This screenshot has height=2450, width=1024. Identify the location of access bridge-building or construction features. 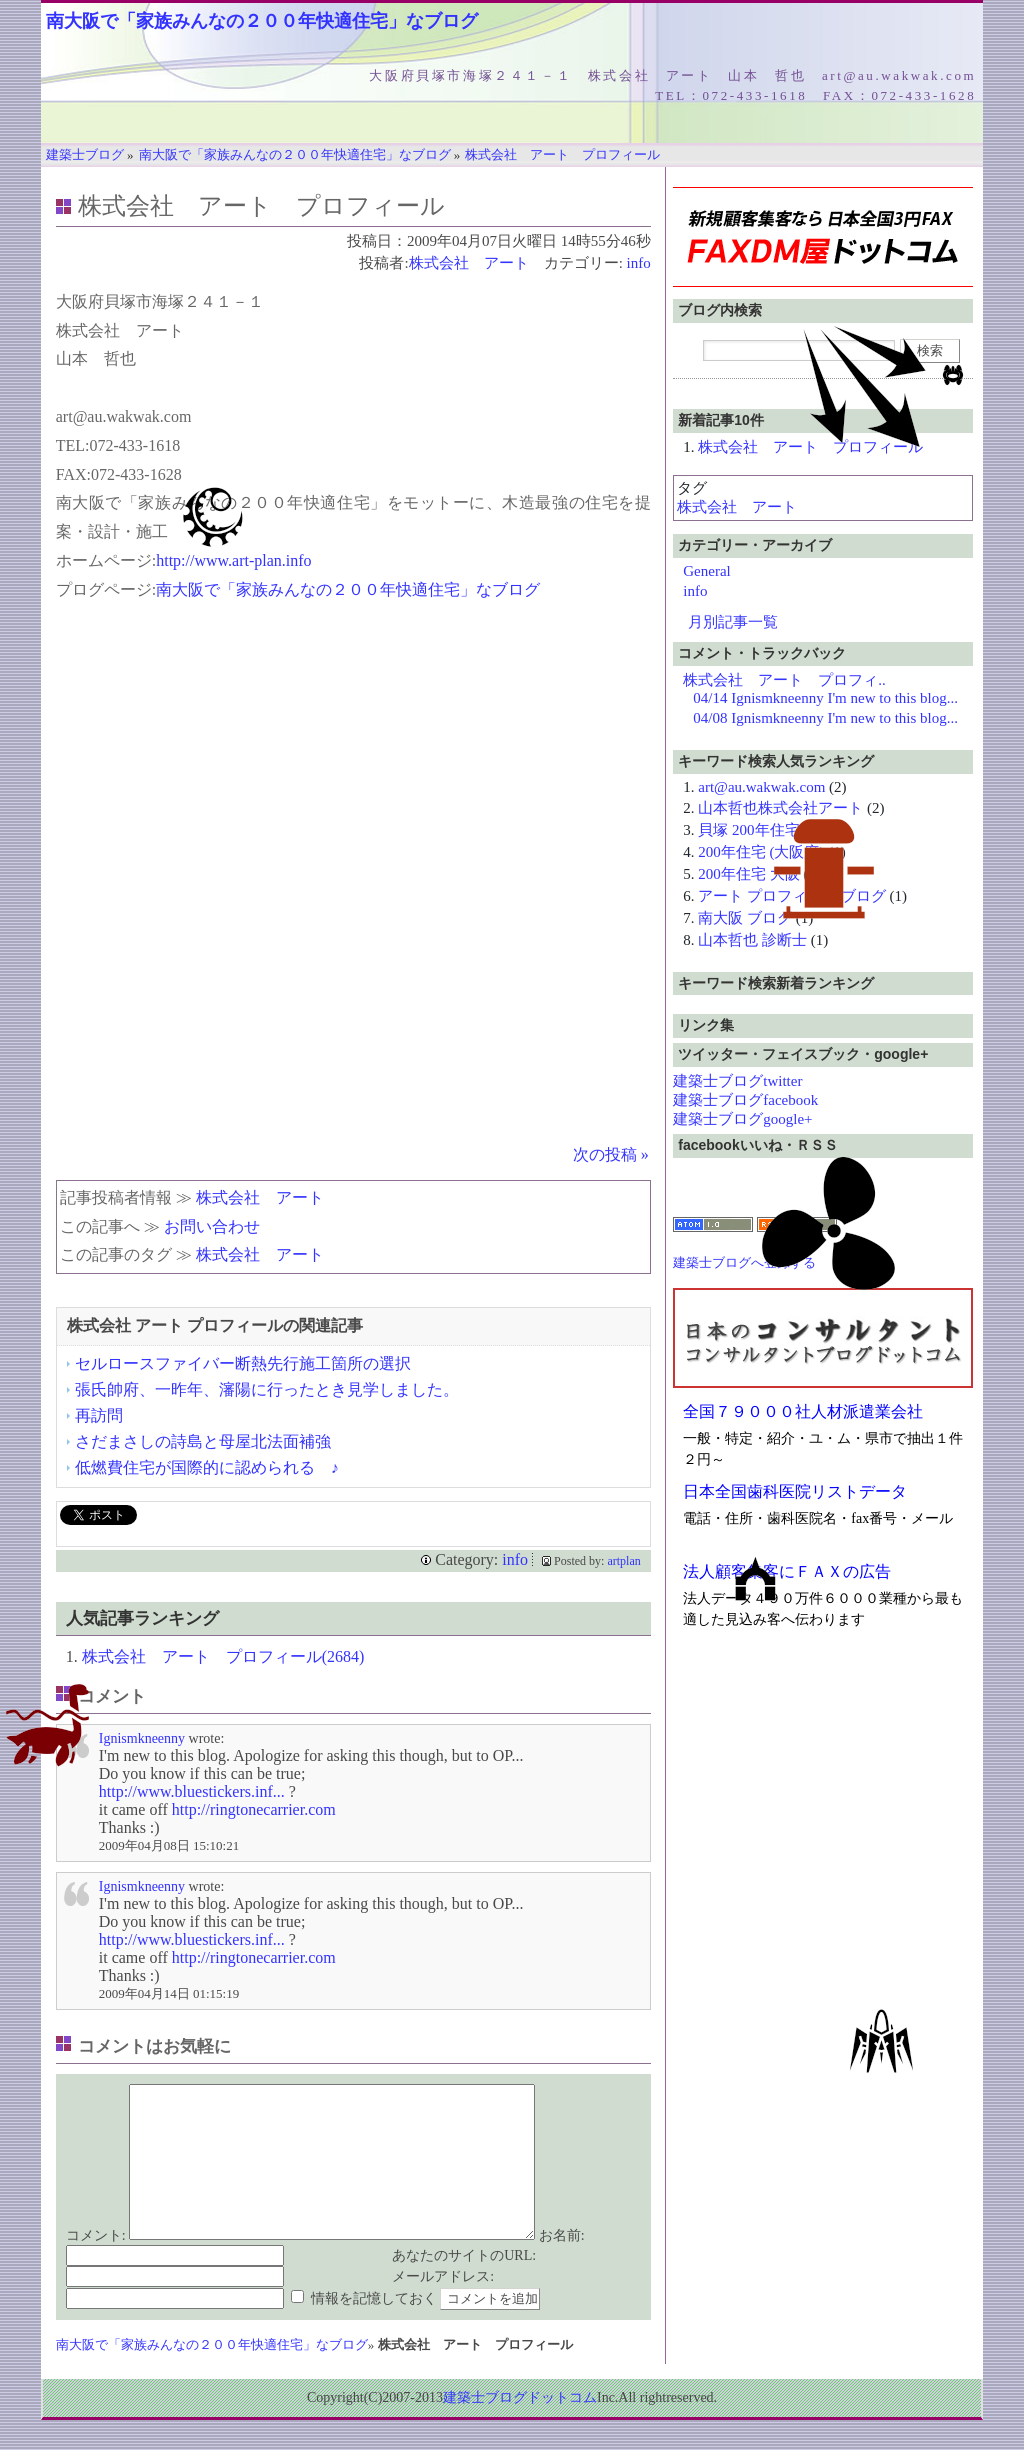
(755, 1578).